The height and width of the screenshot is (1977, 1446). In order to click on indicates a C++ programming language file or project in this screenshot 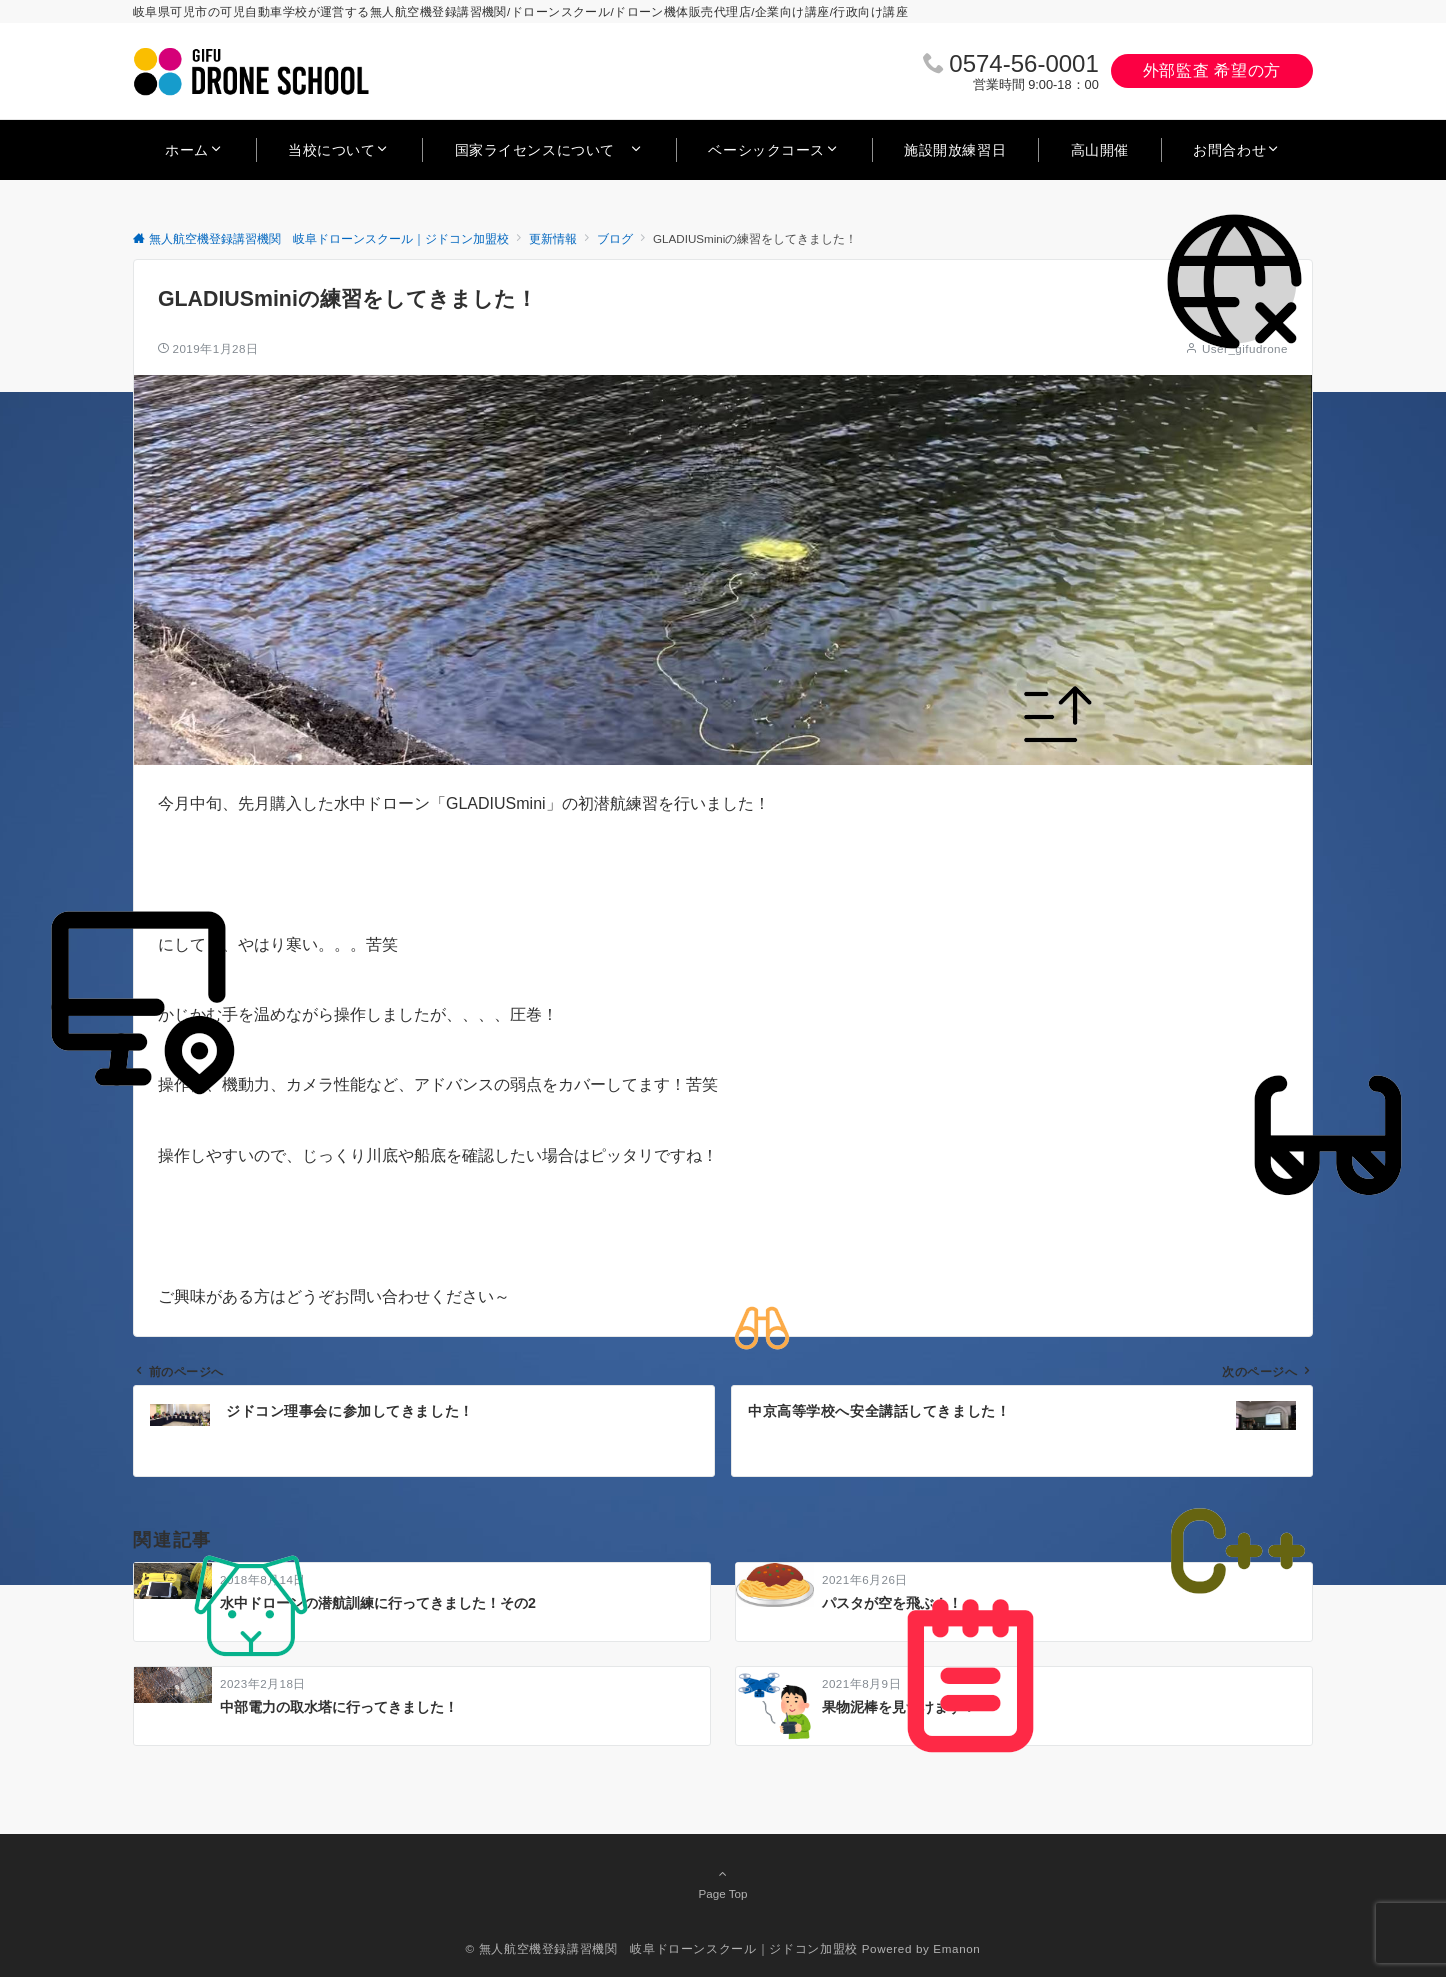, I will do `click(1238, 1551)`.